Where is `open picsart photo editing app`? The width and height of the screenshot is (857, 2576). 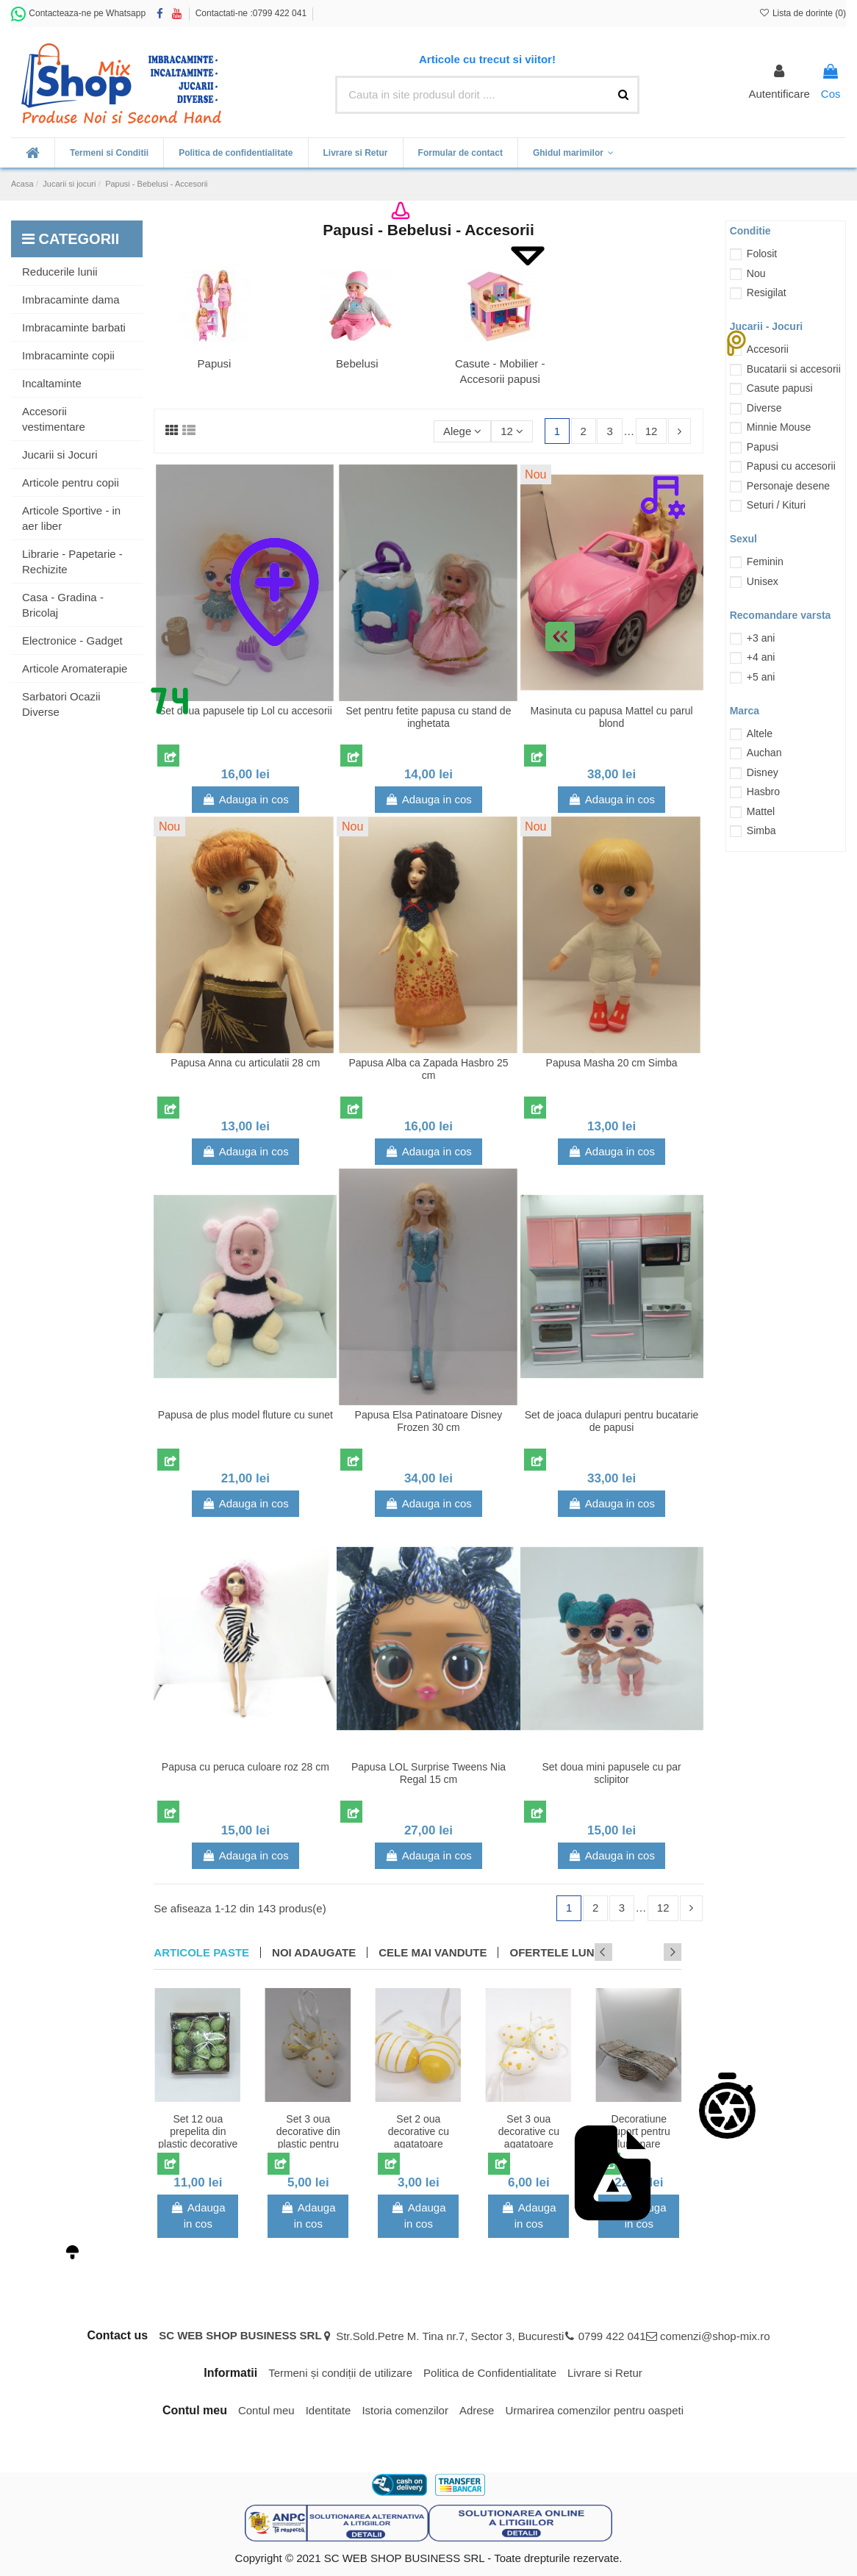 open picsart photo editing app is located at coordinates (736, 343).